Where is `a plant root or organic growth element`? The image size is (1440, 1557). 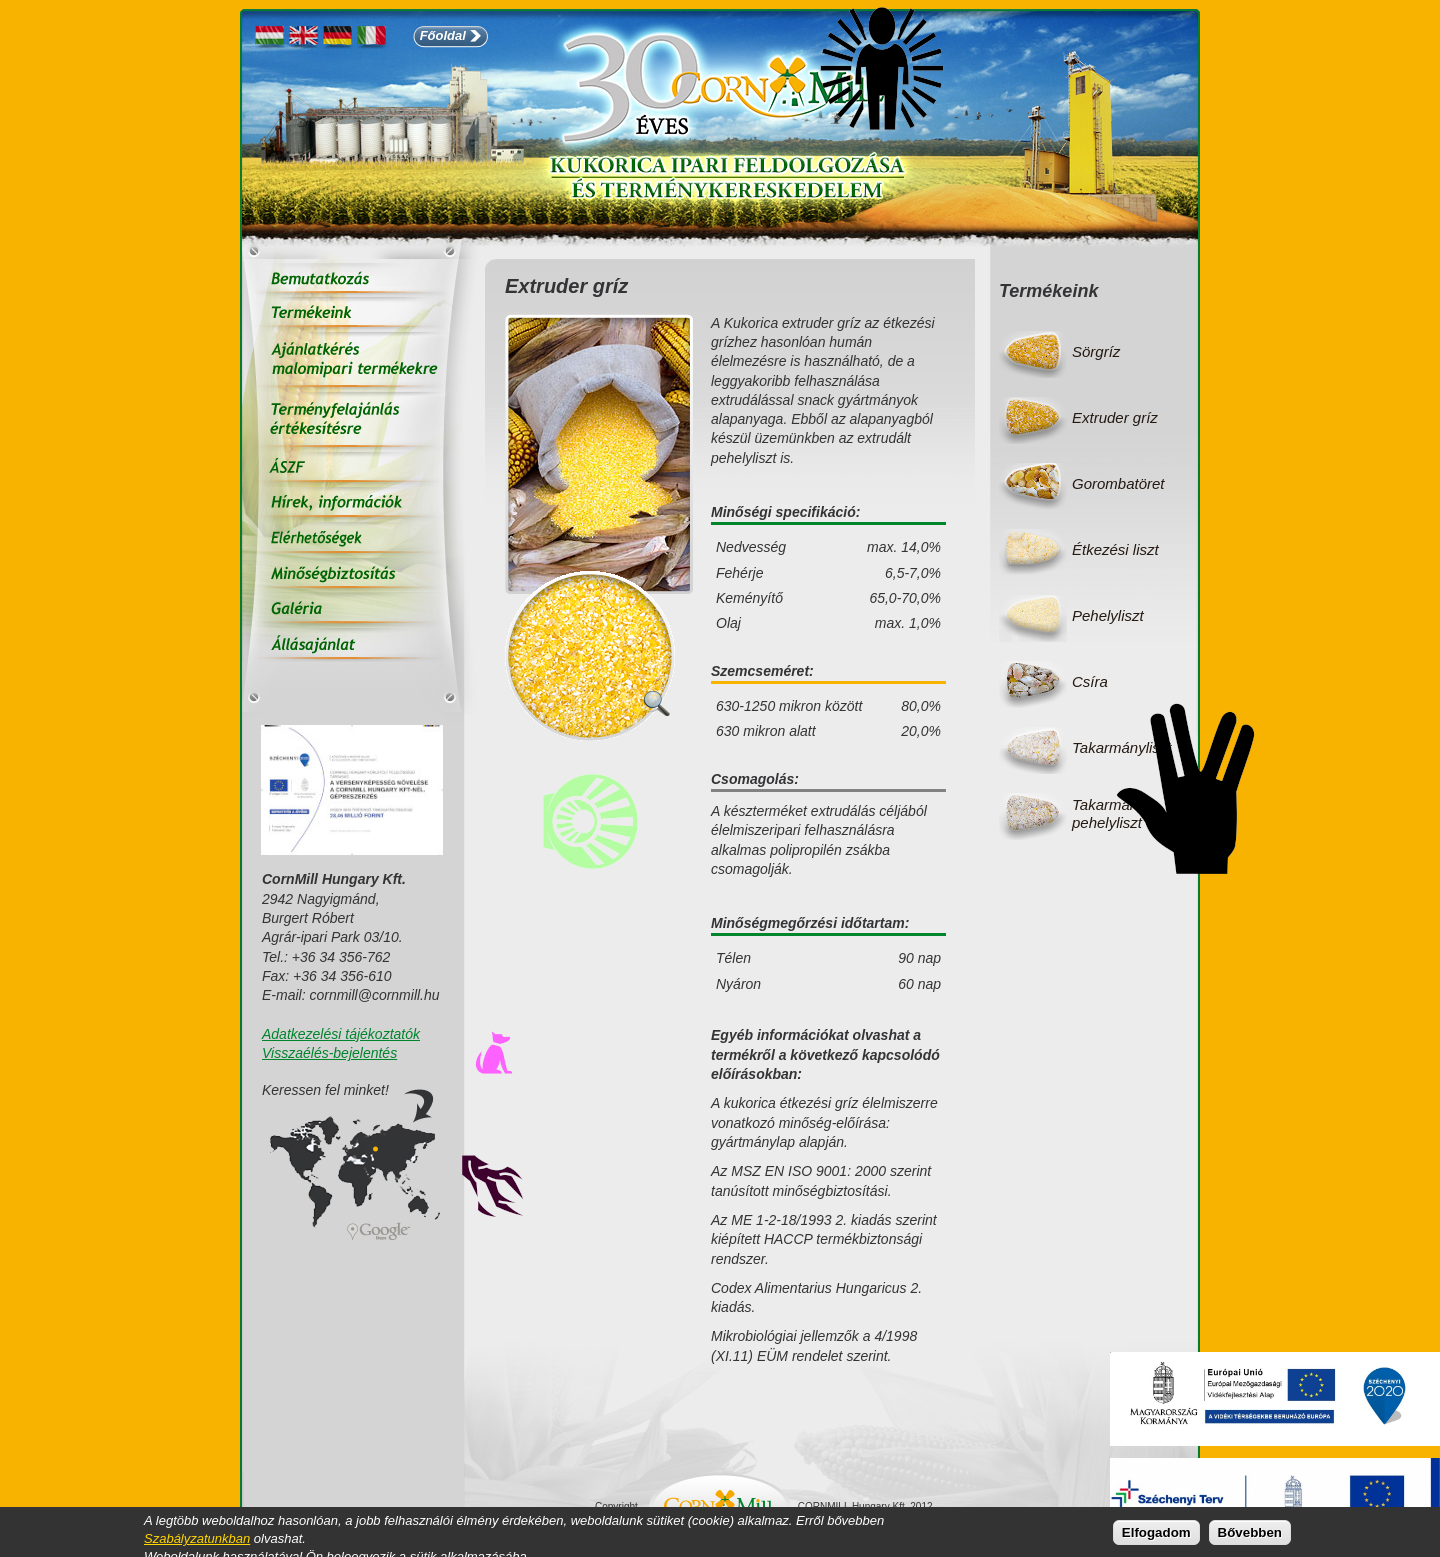
a plant root or organic growth element is located at coordinates (493, 1186).